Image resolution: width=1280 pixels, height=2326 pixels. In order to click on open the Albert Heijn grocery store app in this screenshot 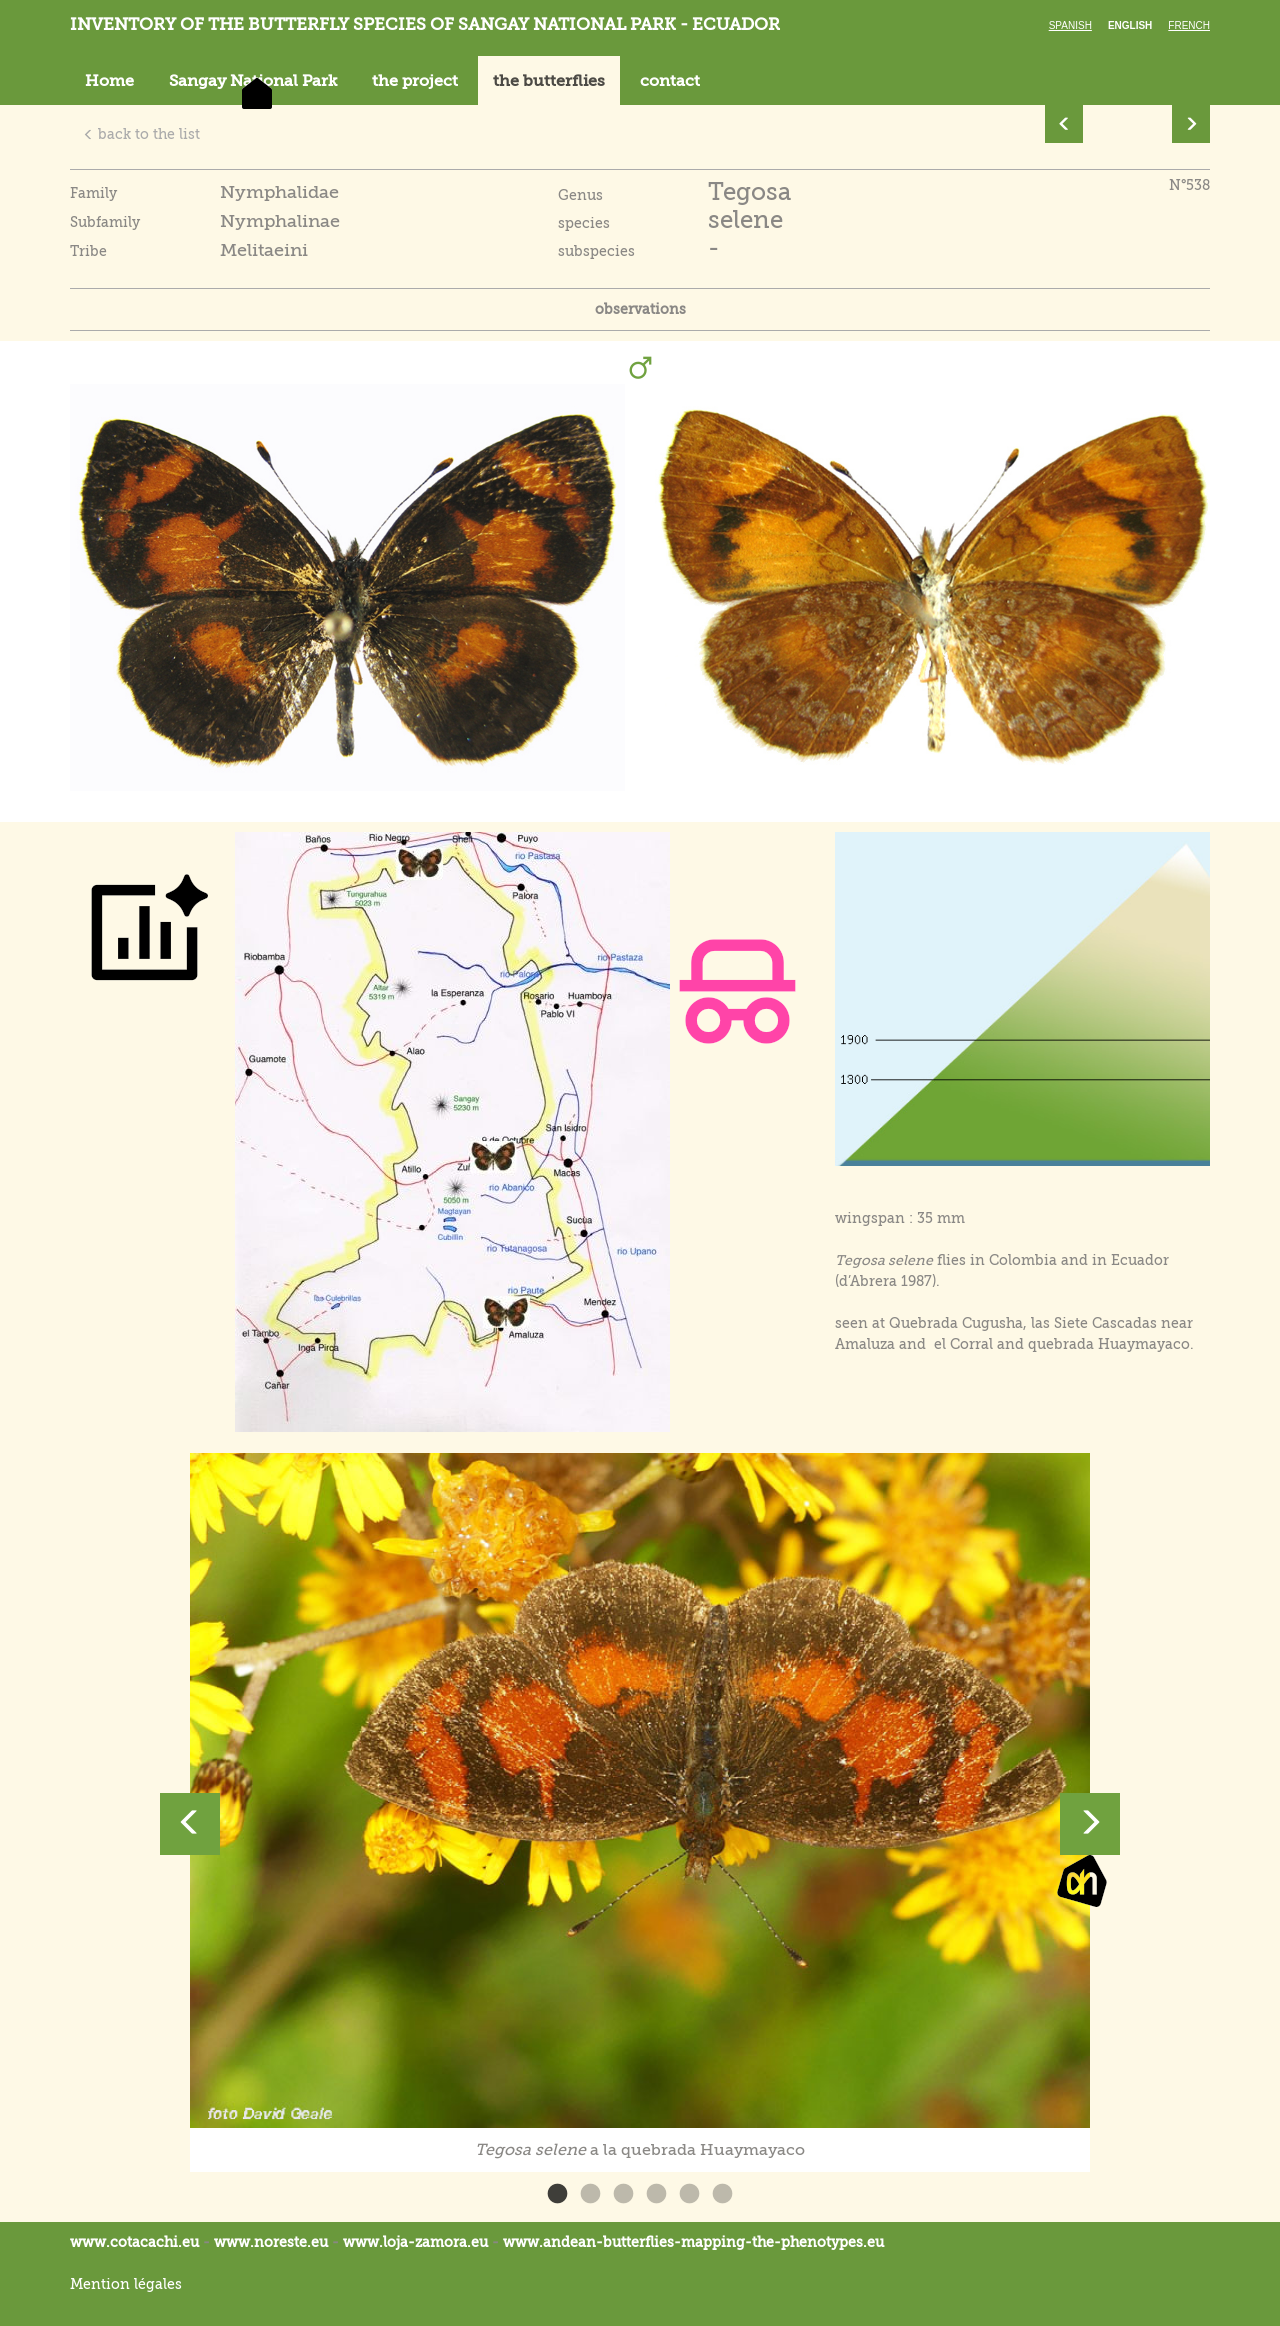, I will do `click(1082, 1881)`.